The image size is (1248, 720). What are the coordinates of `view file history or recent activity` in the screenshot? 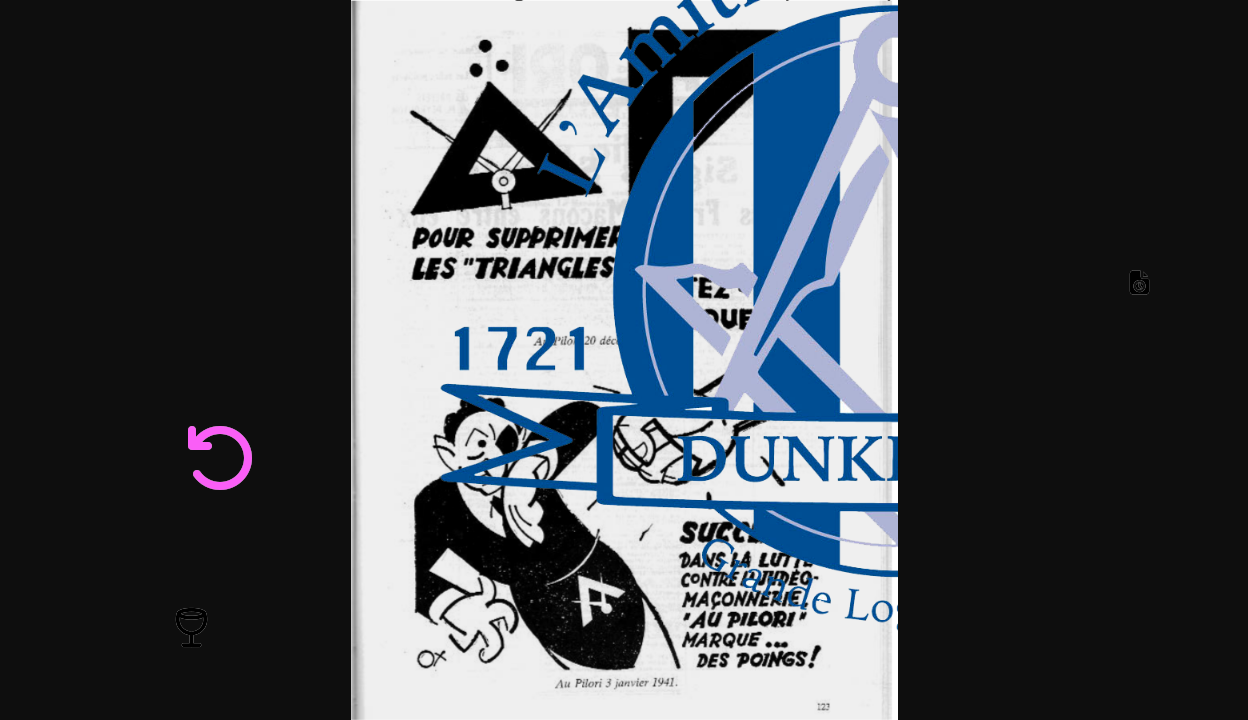 It's located at (1139, 282).